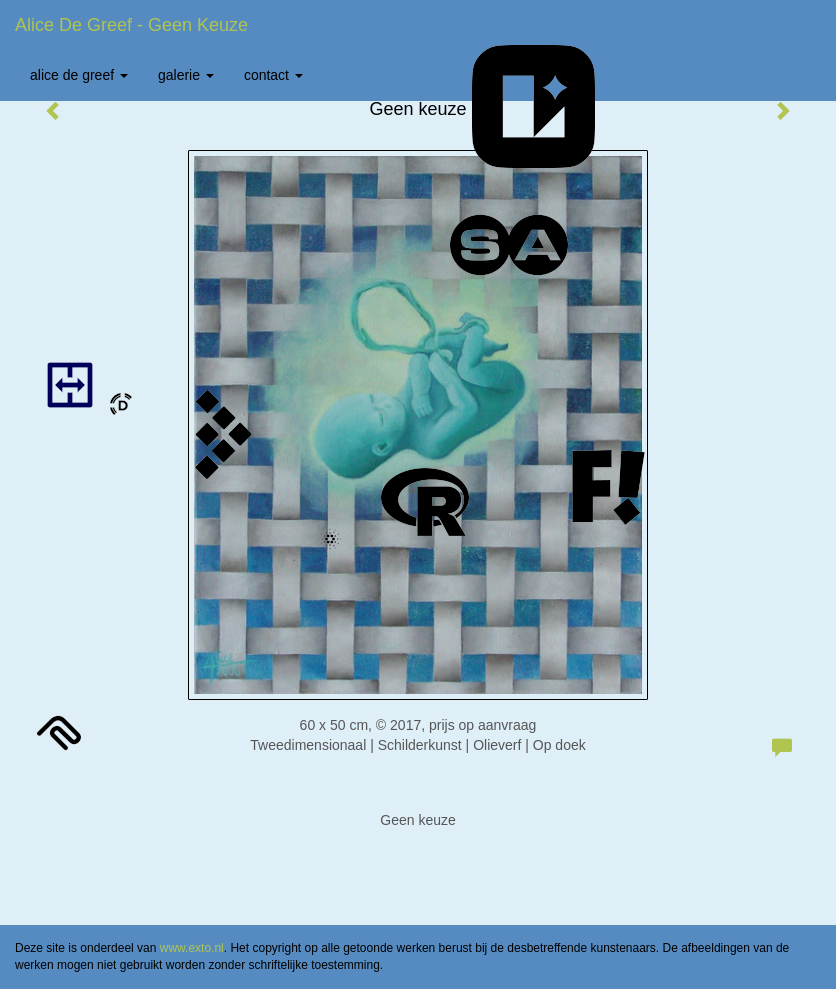 Image resolution: width=836 pixels, height=989 pixels. Describe the element at coordinates (608, 487) in the screenshot. I see `Fritz! brand logo` at that location.